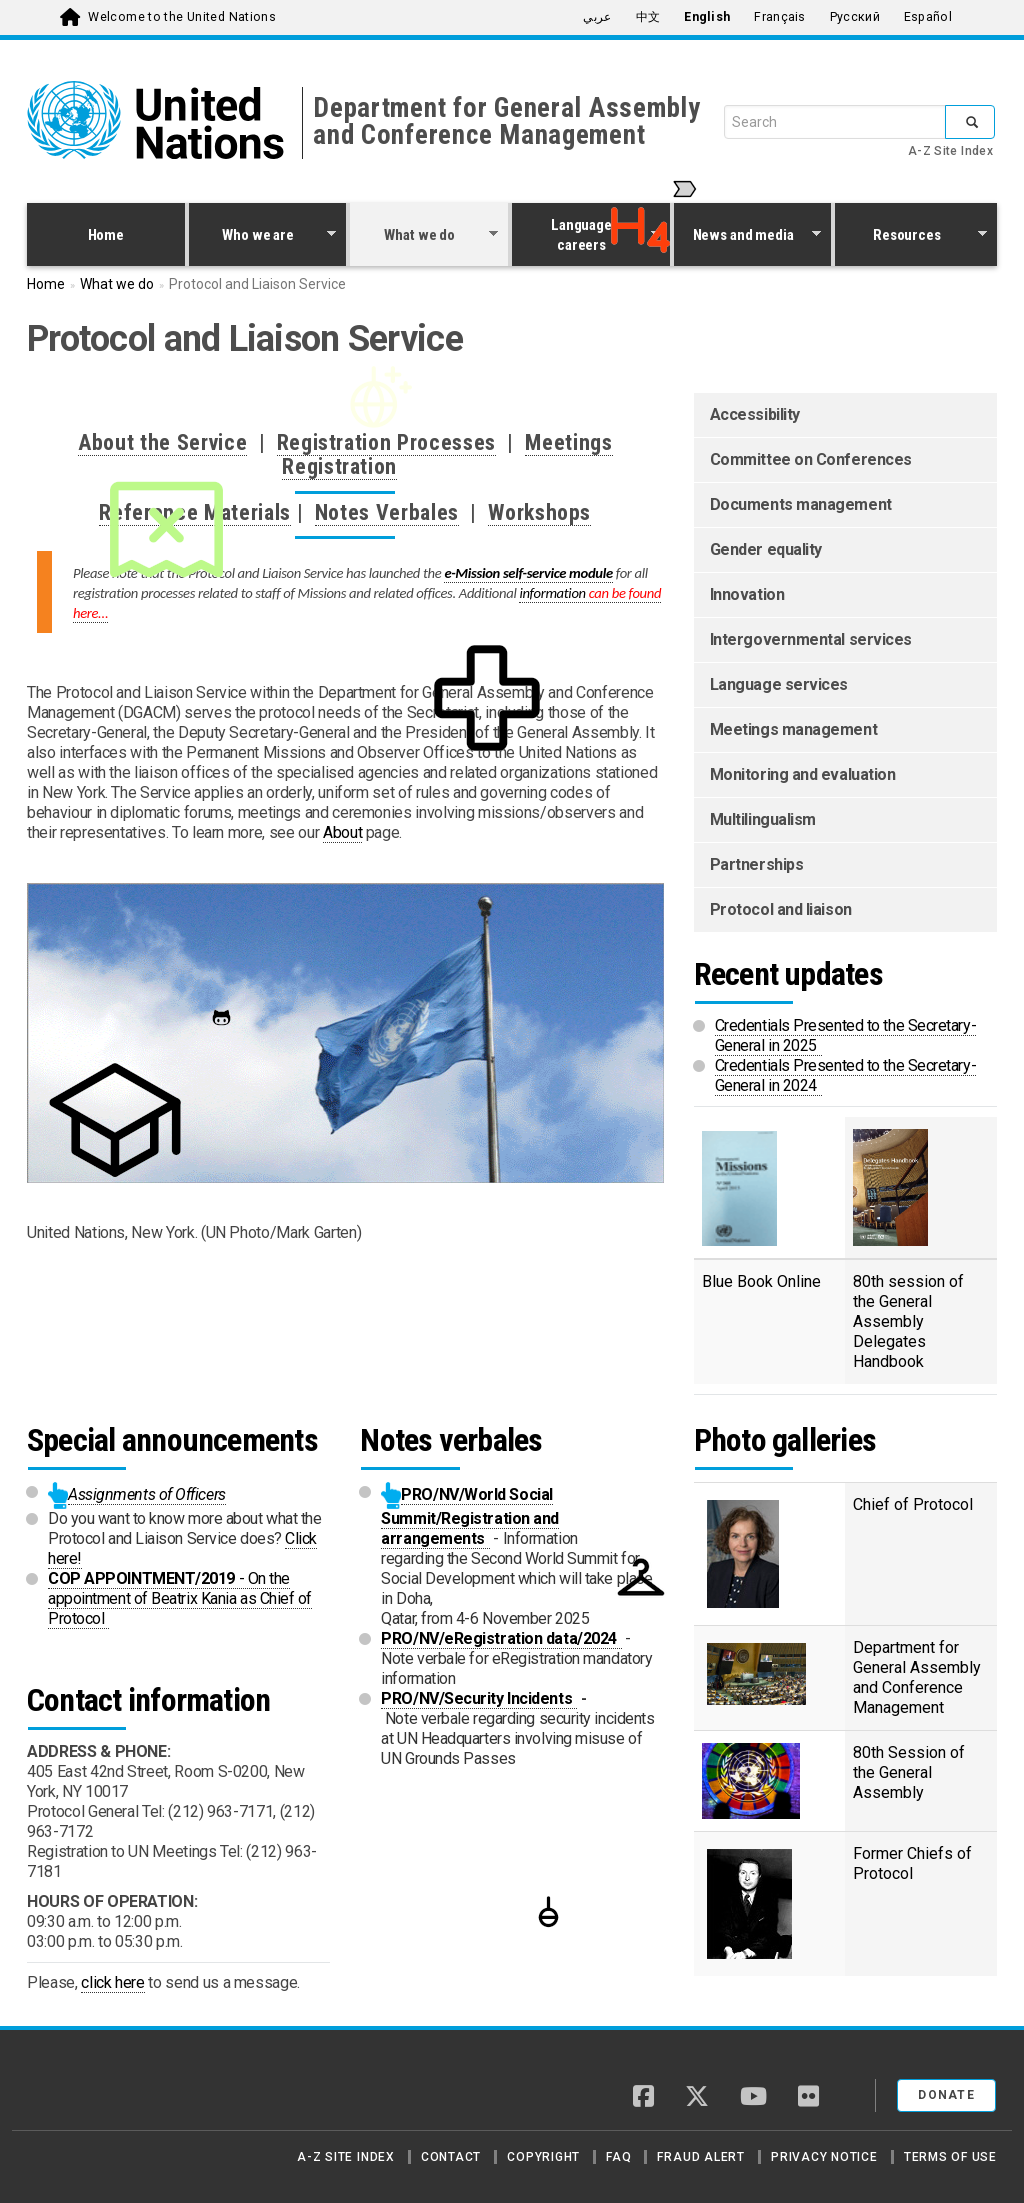 The image size is (1024, 2203). What do you see at coordinates (378, 398) in the screenshot?
I see `access party or event mode` at bounding box center [378, 398].